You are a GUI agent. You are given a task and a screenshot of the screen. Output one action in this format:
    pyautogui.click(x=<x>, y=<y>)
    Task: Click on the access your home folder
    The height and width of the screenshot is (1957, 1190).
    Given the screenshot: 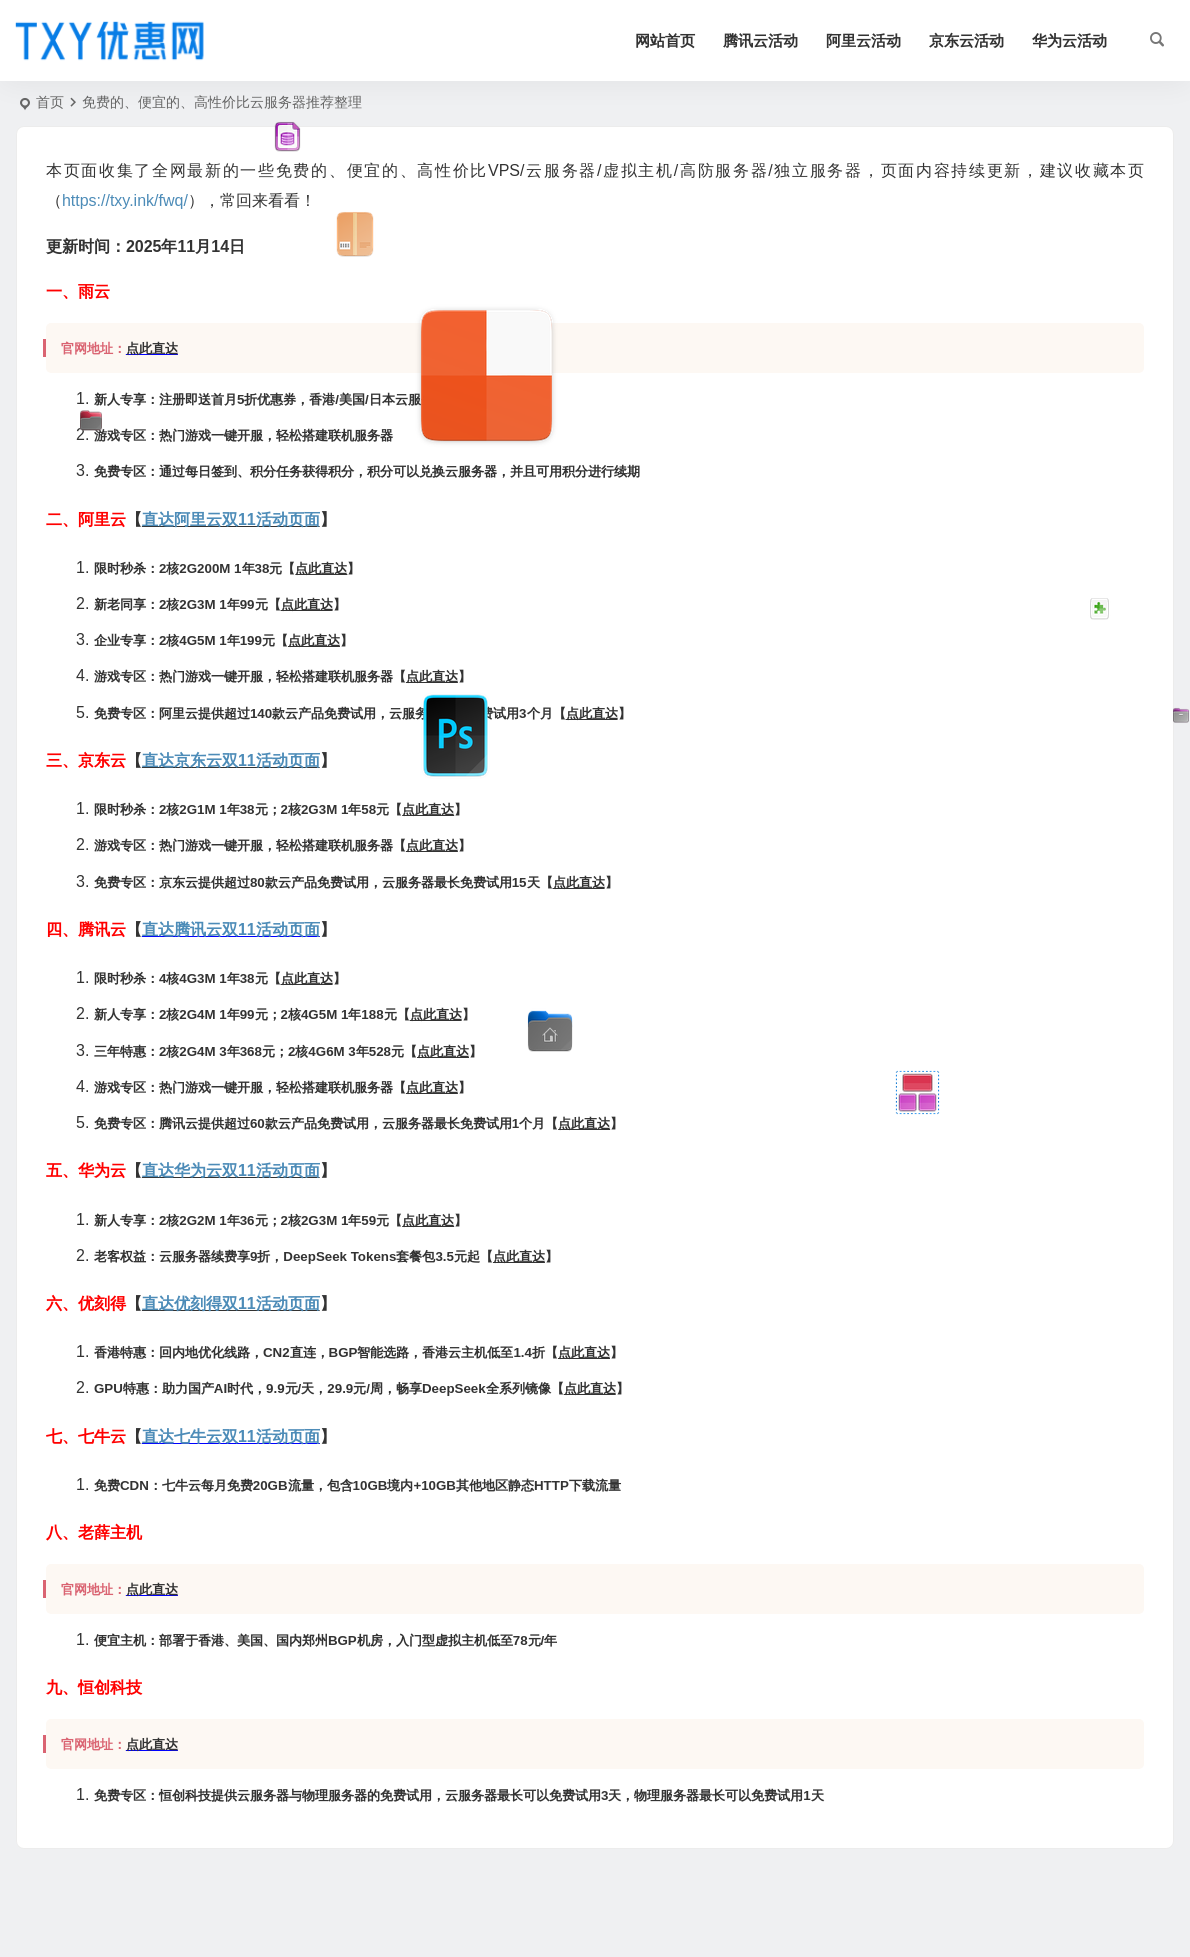 What is the action you would take?
    pyautogui.click(x=550, y=1031)
    